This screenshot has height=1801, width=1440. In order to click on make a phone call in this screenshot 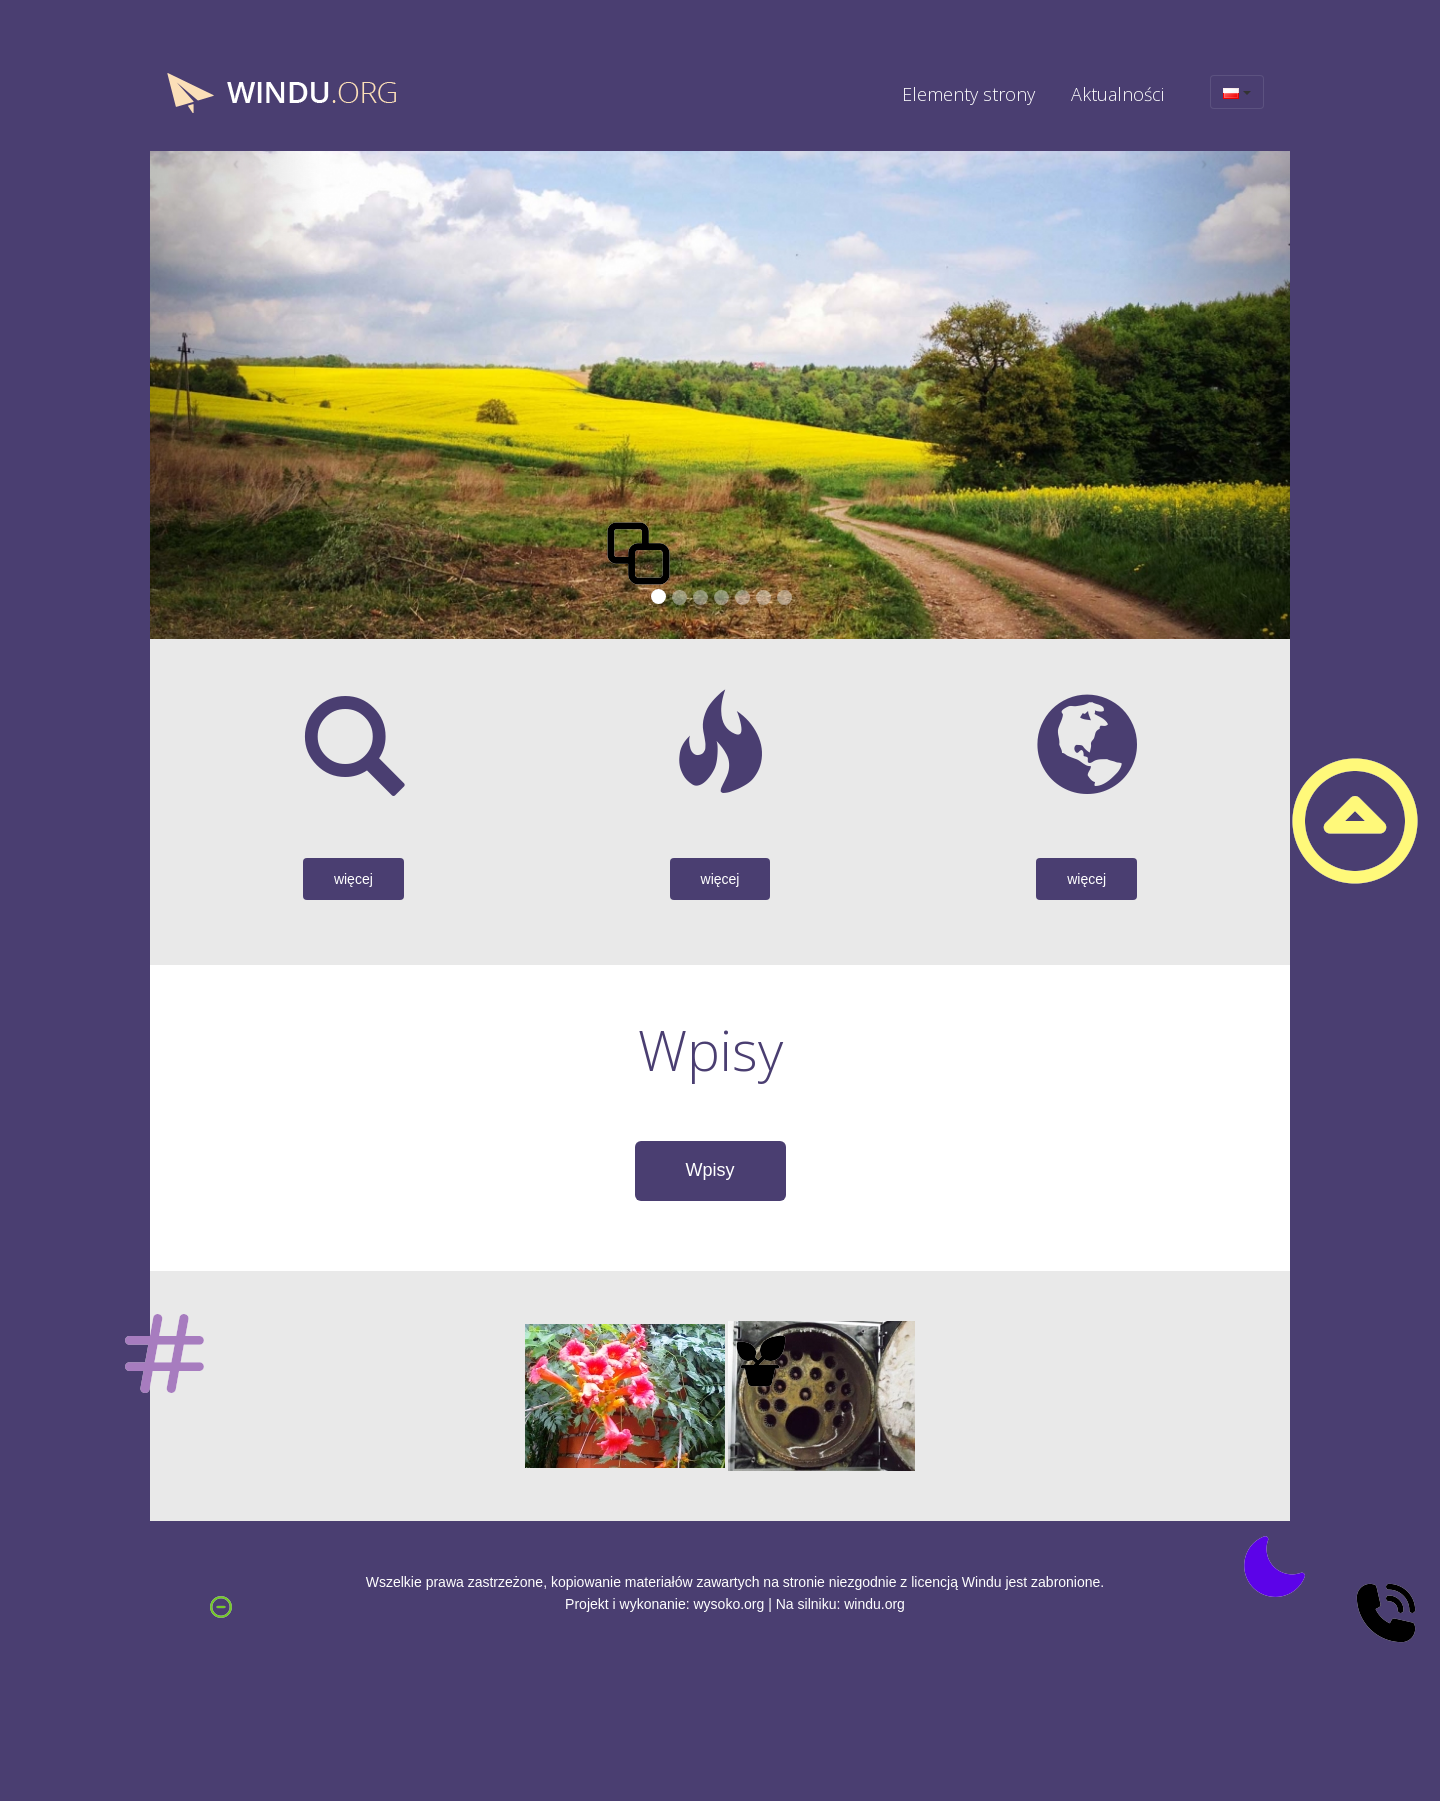, I will do `click(1386, 1613)`.